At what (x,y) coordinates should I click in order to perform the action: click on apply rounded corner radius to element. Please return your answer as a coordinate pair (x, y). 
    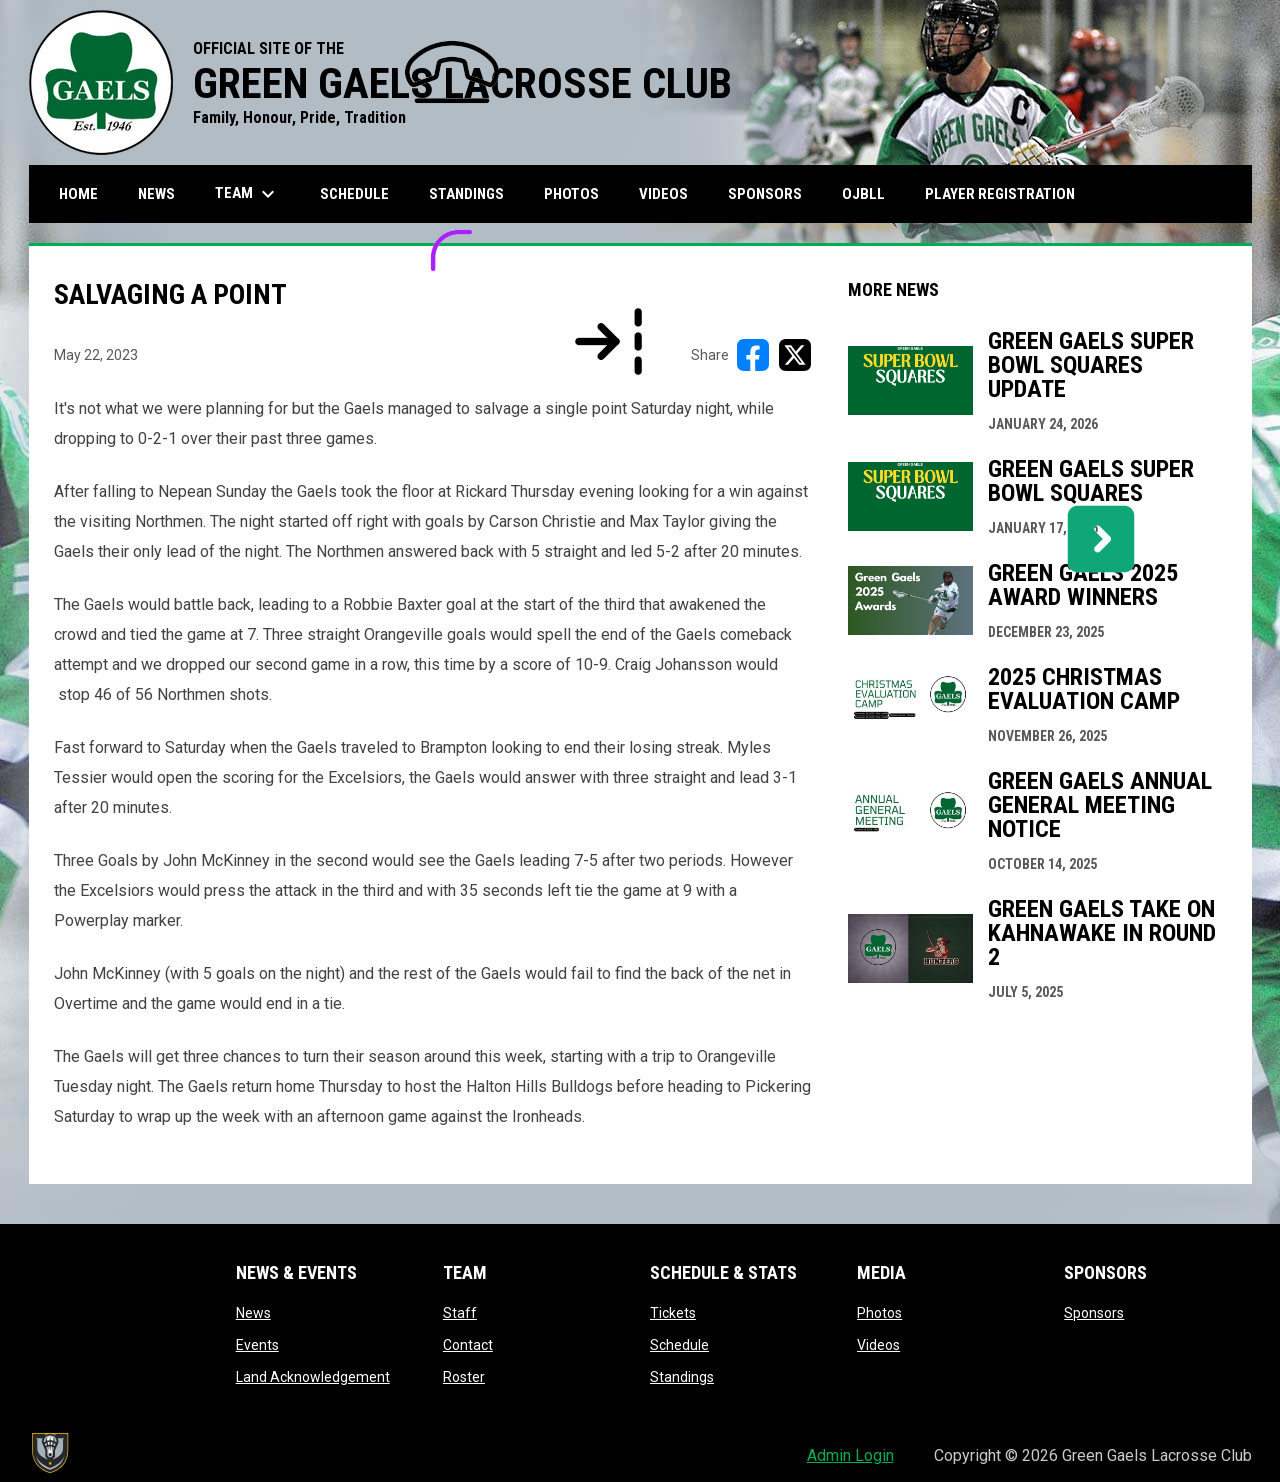
    Looking at the image, I should click on (451, 250).